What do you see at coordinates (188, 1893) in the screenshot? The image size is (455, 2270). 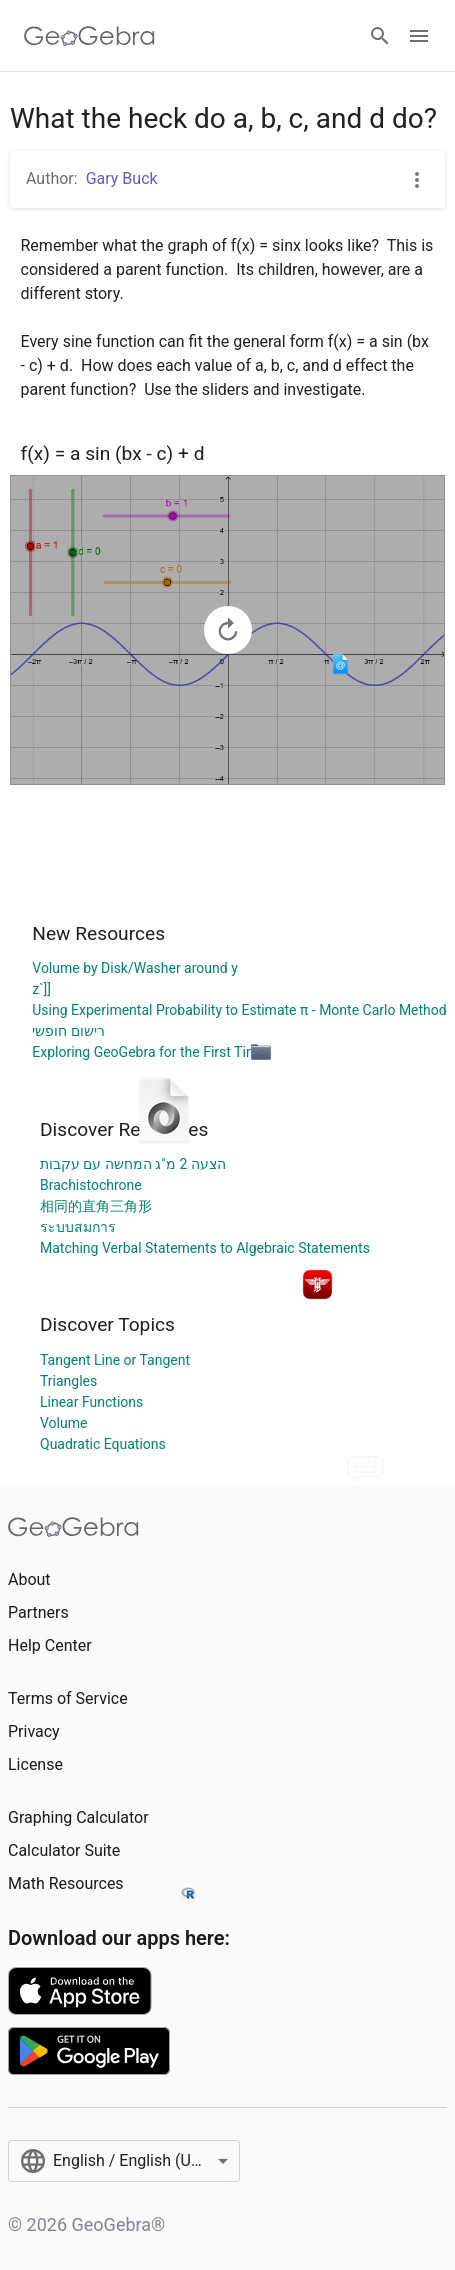 I see `open R statistical computing application` at bounding box center [188, 1893].